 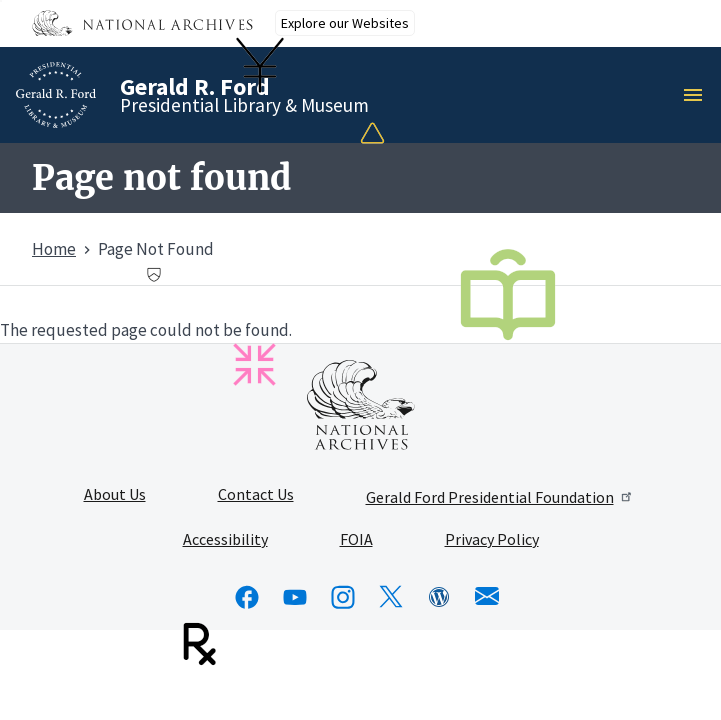 What do you see at coordinates (508, 293) in the screenshot?
I see `access your contacts or address book` at bounding box center [508, 293].